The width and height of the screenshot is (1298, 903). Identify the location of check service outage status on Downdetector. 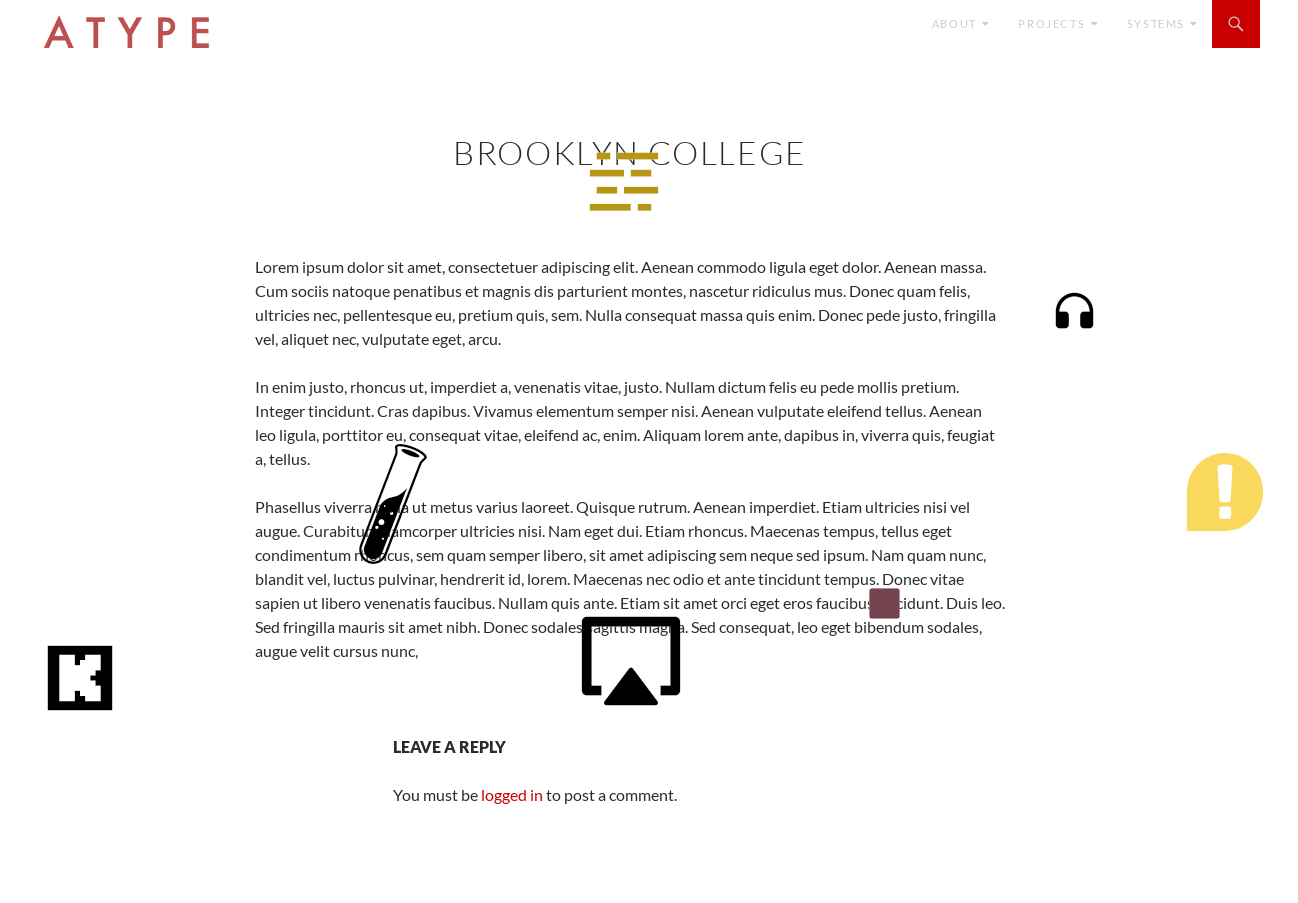
(1225, 492).